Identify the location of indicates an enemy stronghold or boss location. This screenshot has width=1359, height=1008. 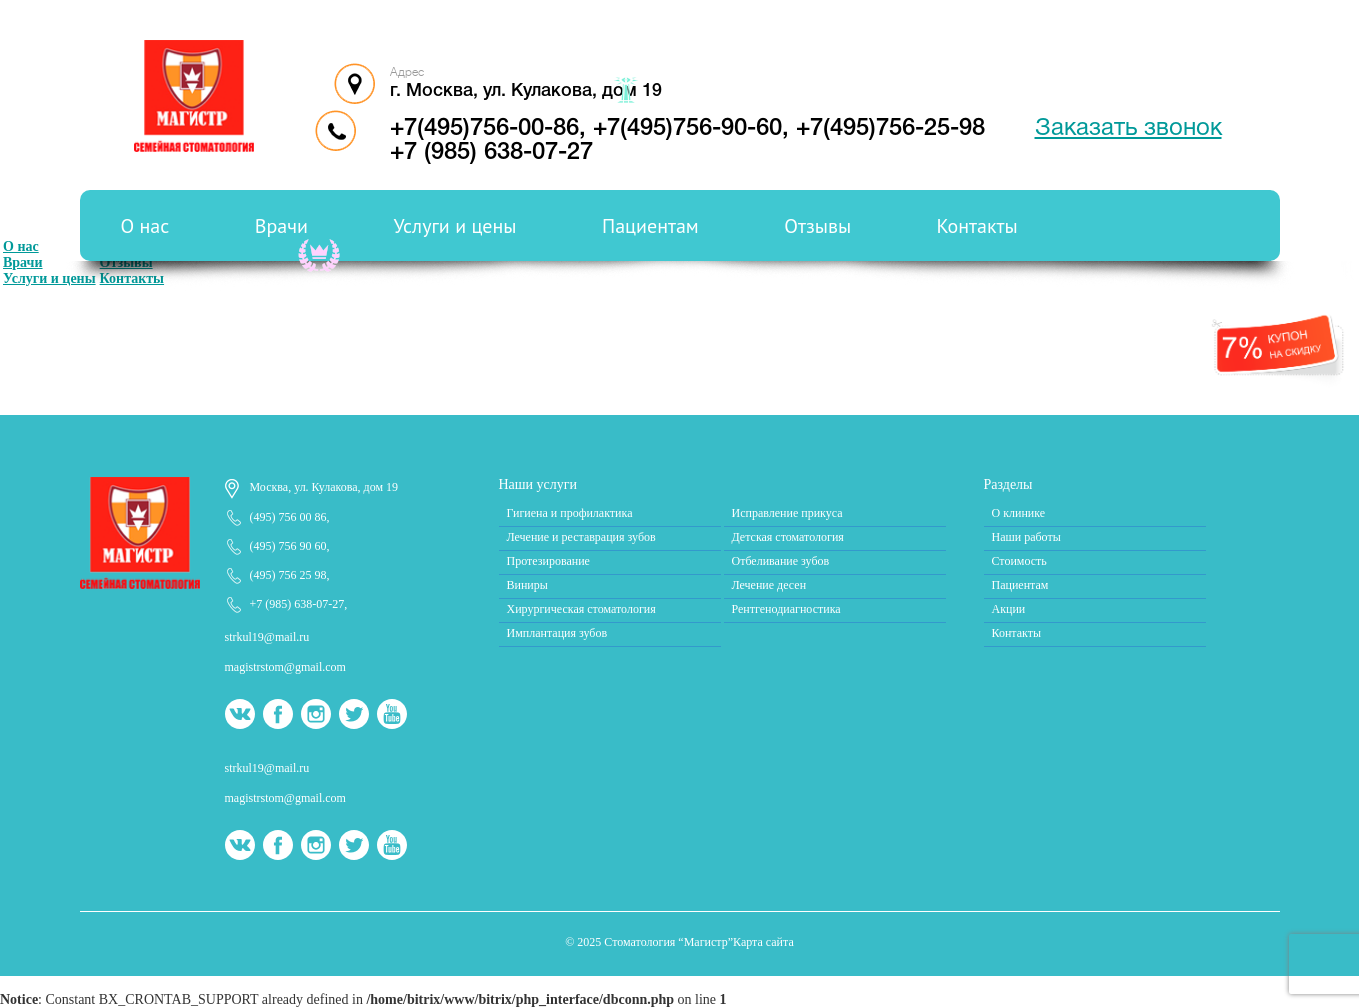
(626, 90).